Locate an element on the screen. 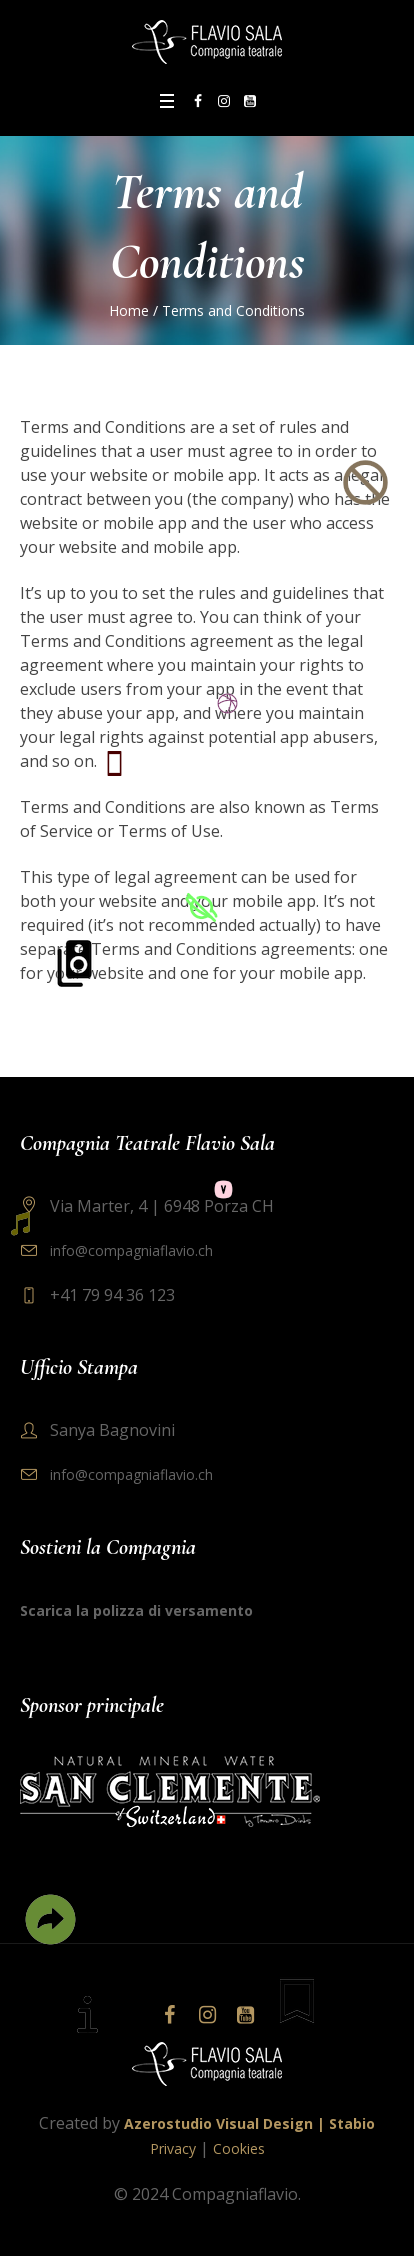 The image size is (414, 2256). disable global or worldwide access is located at coordinates (201, 907).